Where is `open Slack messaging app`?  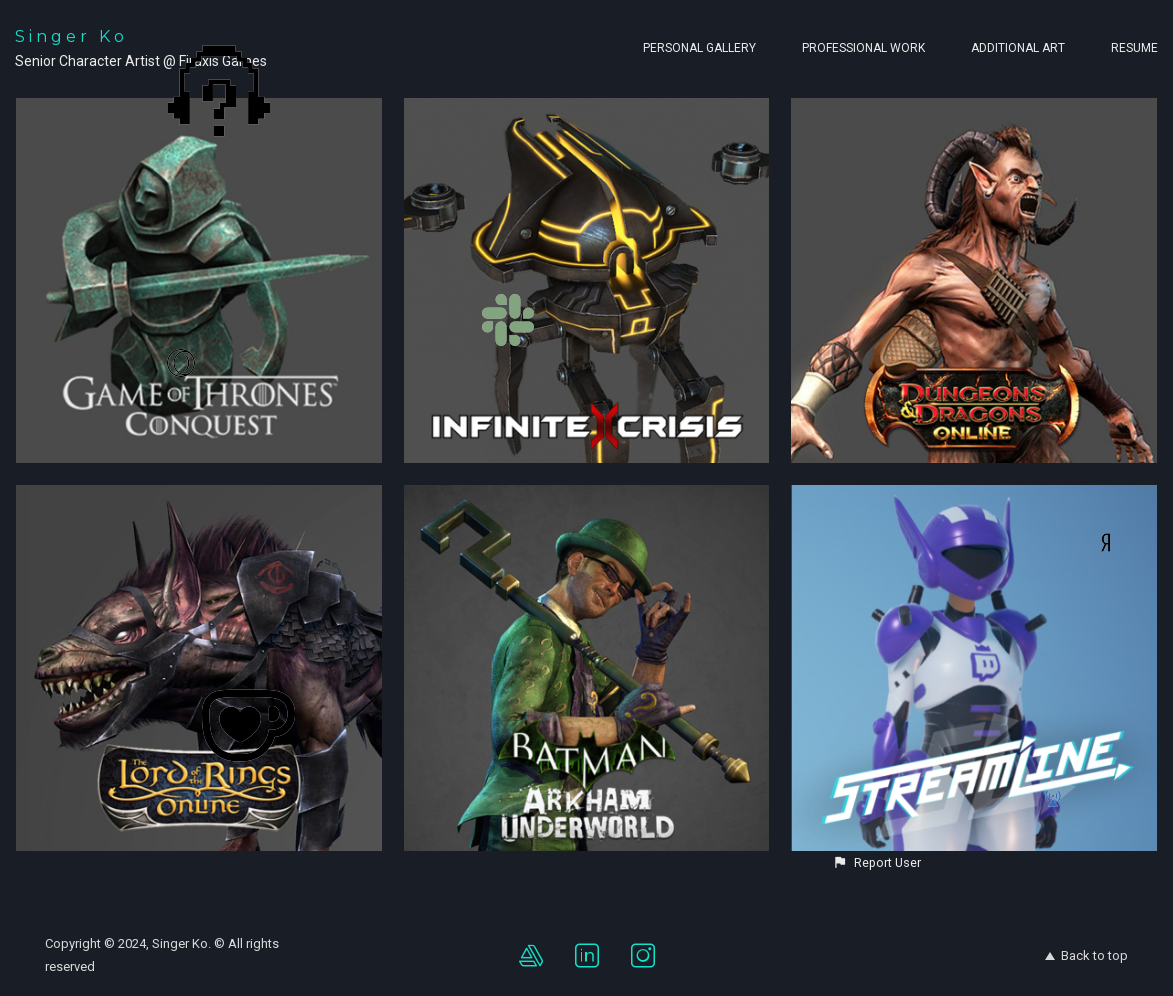 open Slack messaging app is located at coordinates (508, 320).